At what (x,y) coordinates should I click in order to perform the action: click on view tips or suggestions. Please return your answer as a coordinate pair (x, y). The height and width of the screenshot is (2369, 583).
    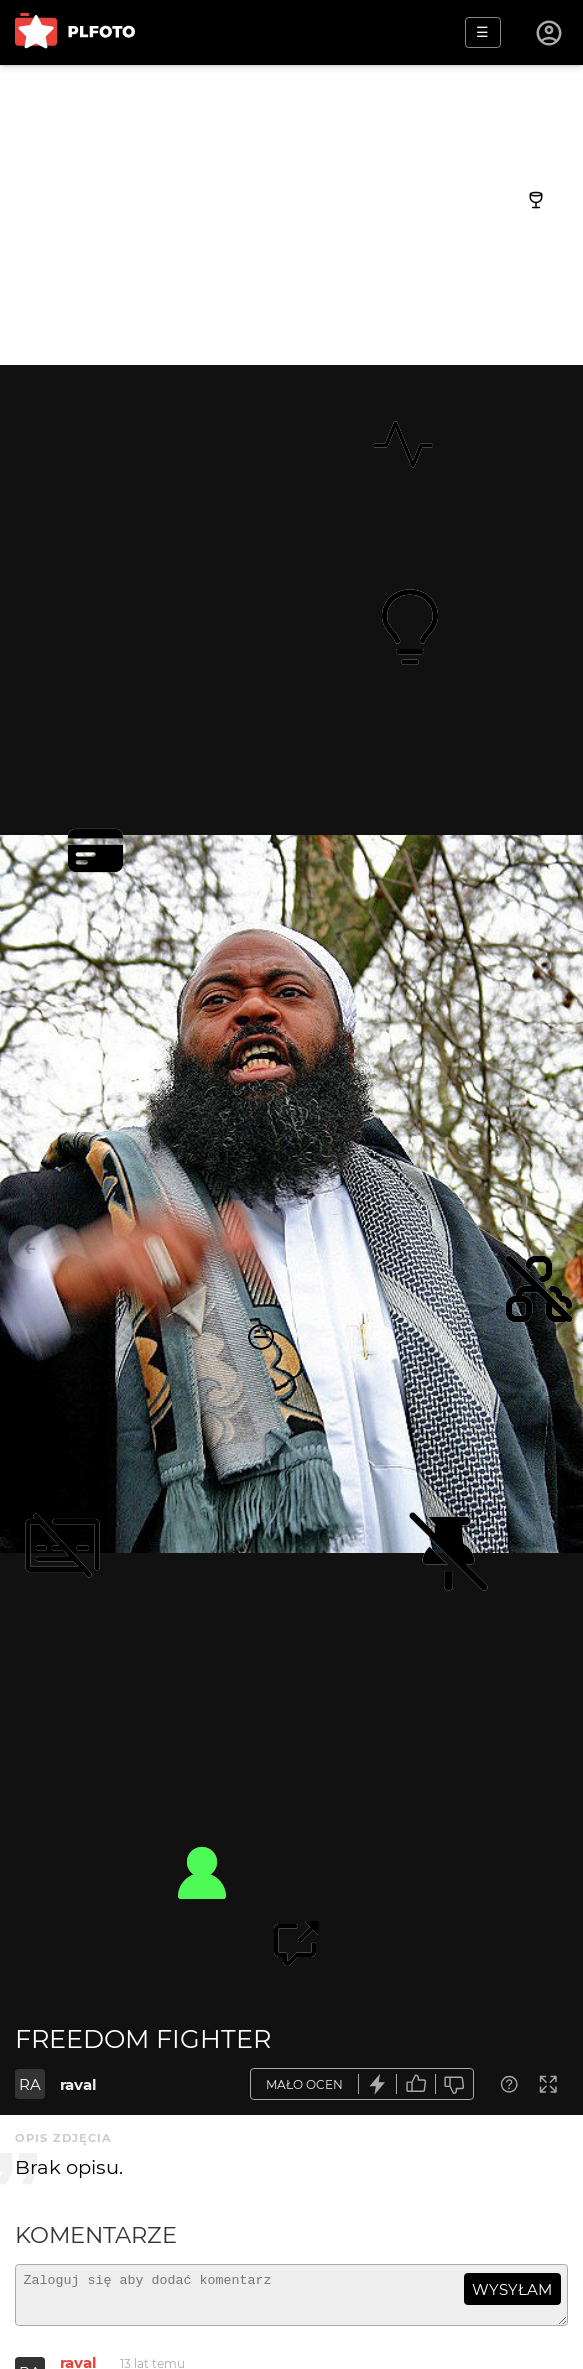
    Looking at the image, I should click on (410, 628).